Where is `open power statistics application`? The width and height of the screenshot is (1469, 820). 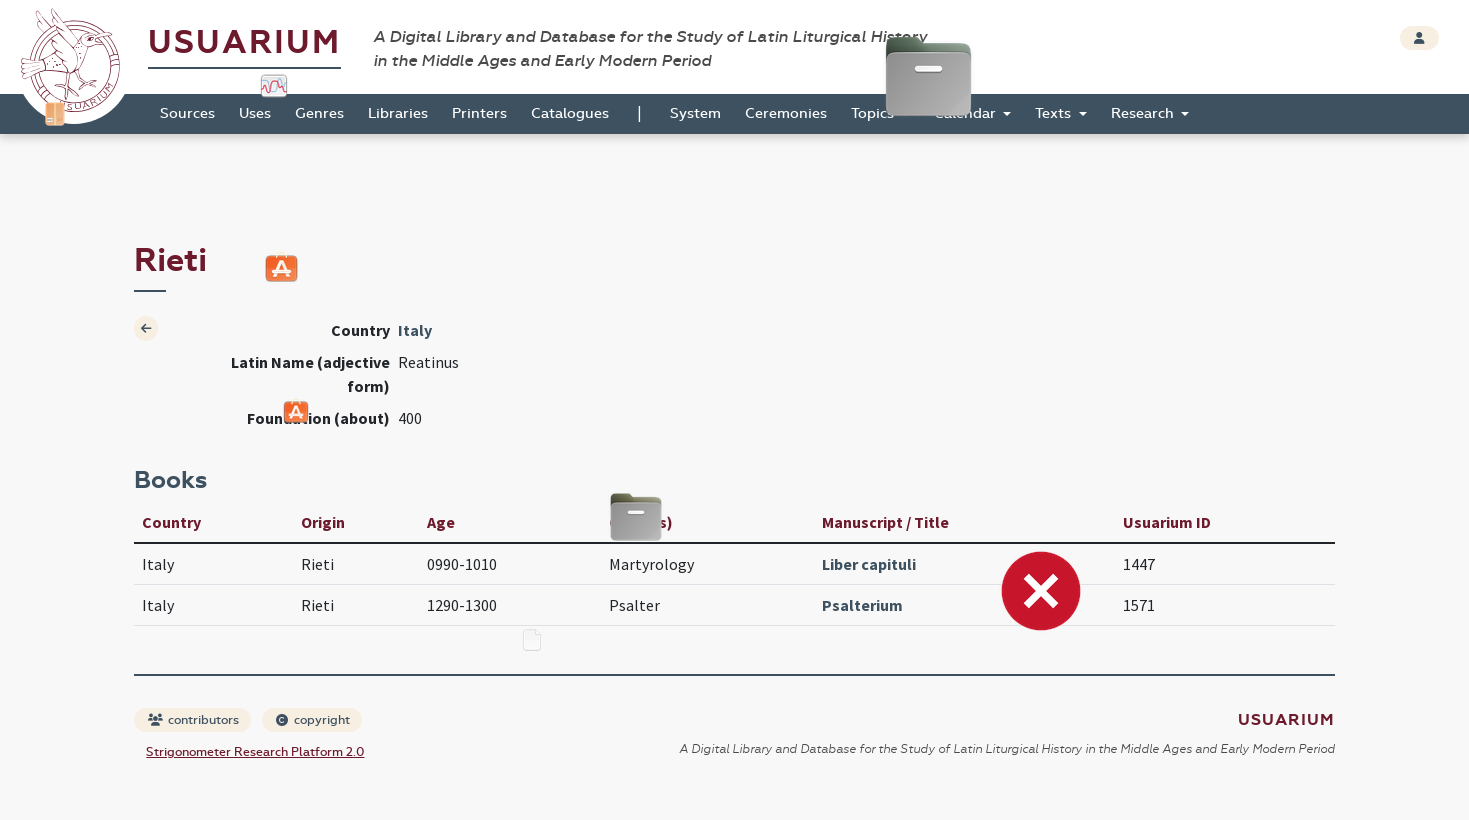 open power statistics application is located at coordinates (274, 86).